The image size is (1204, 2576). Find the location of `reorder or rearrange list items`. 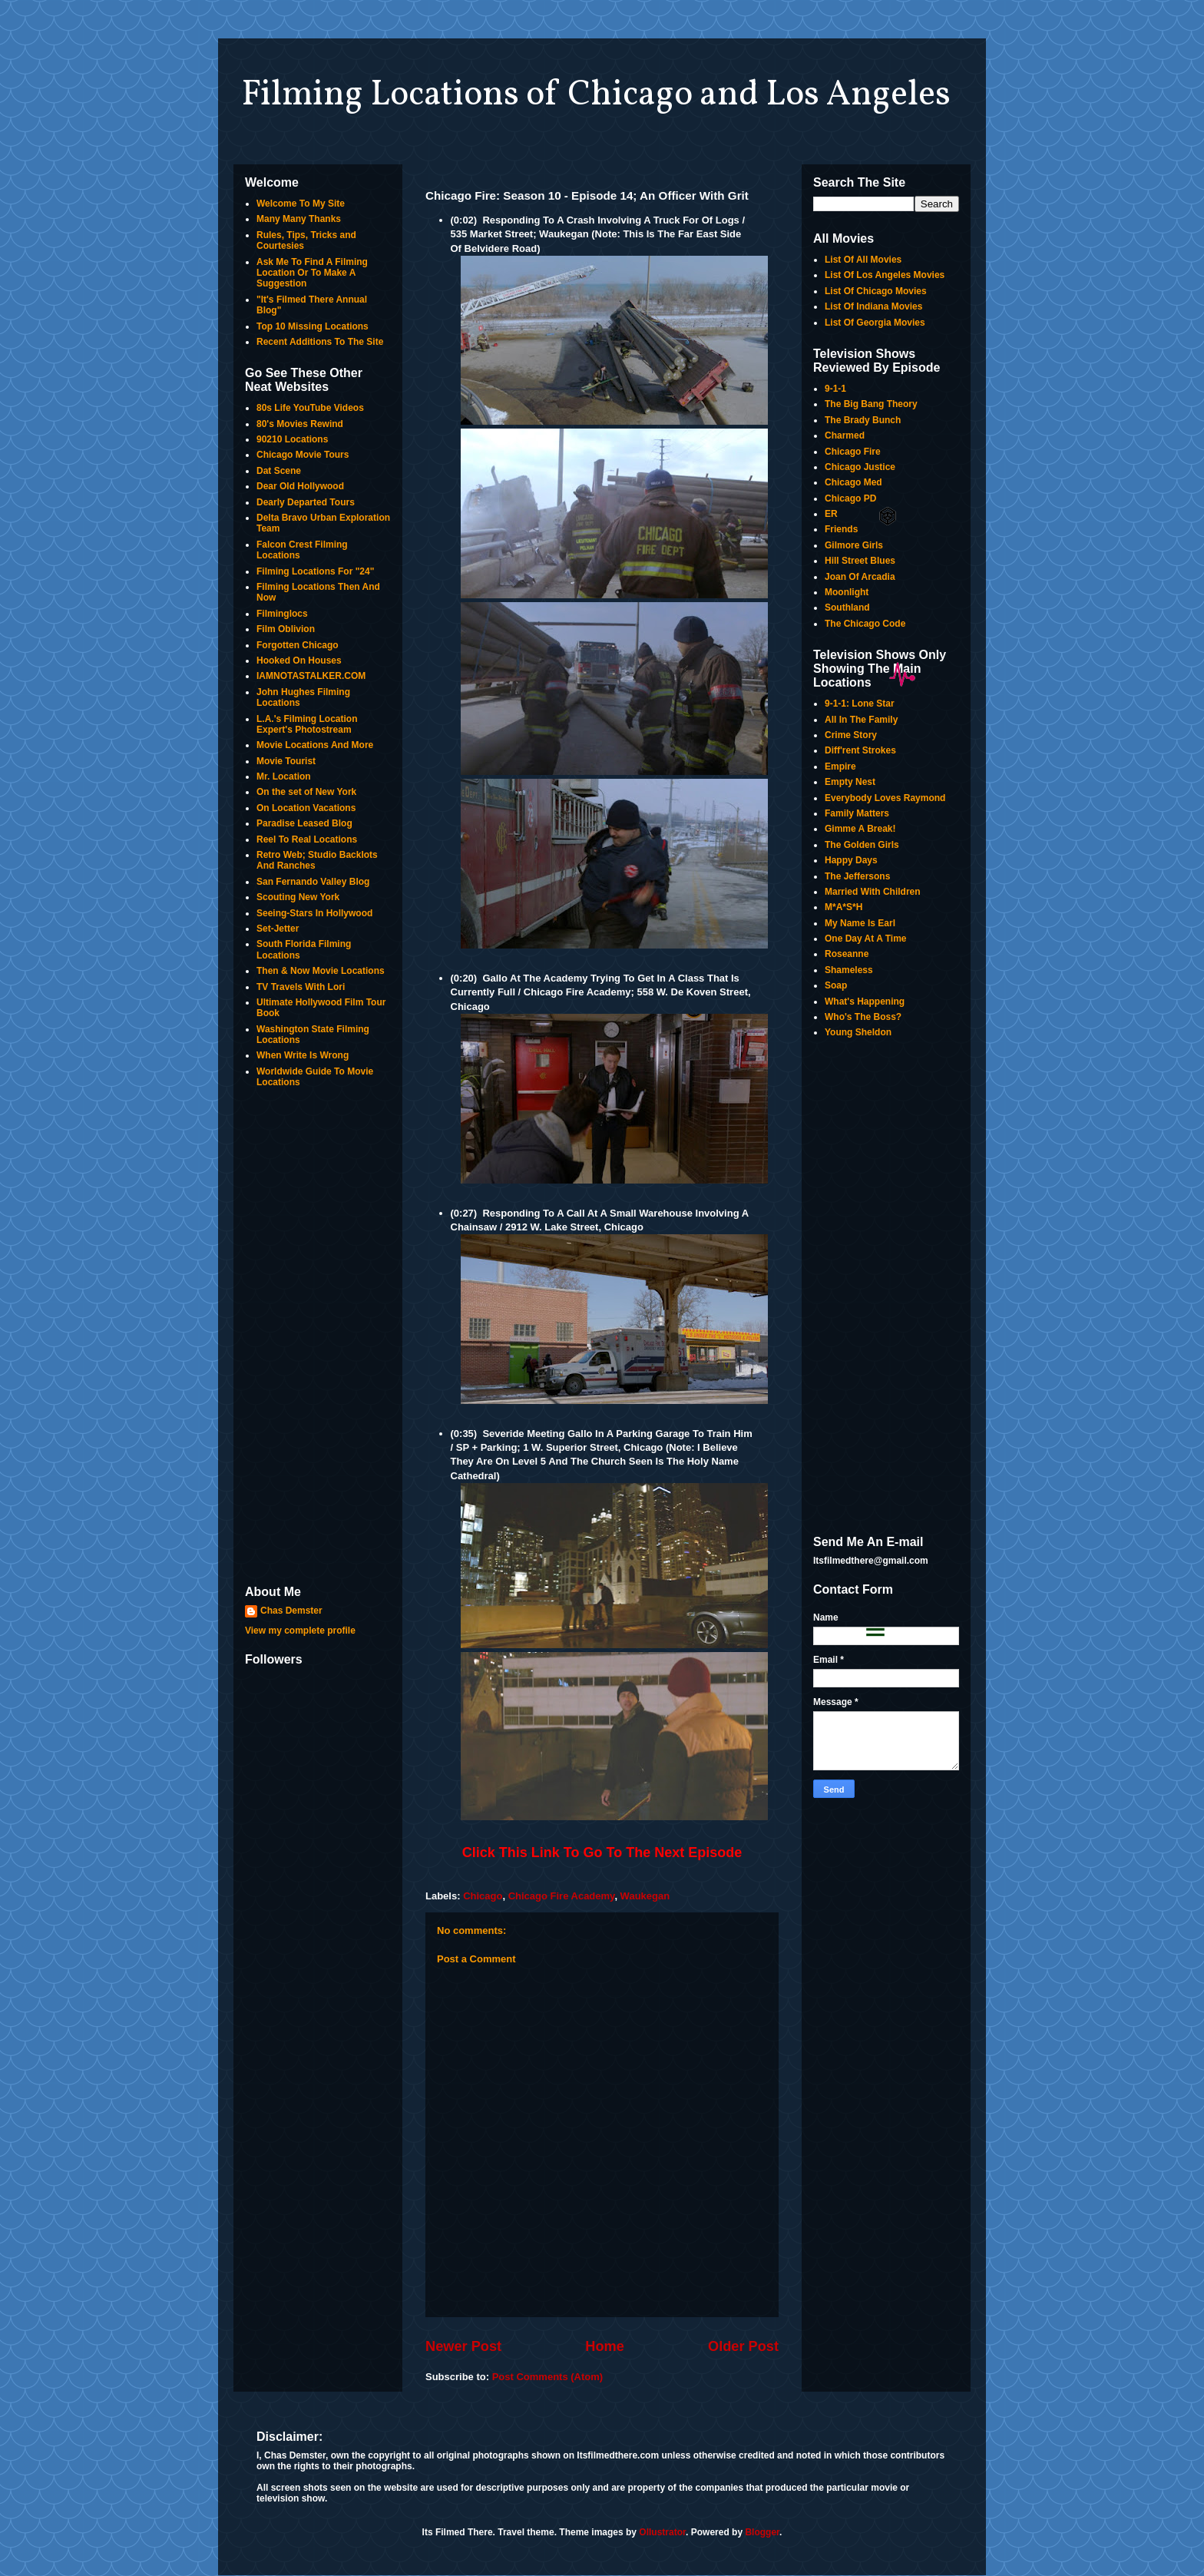

reorder or rearrange list items is located at coordinates (875, 1632).